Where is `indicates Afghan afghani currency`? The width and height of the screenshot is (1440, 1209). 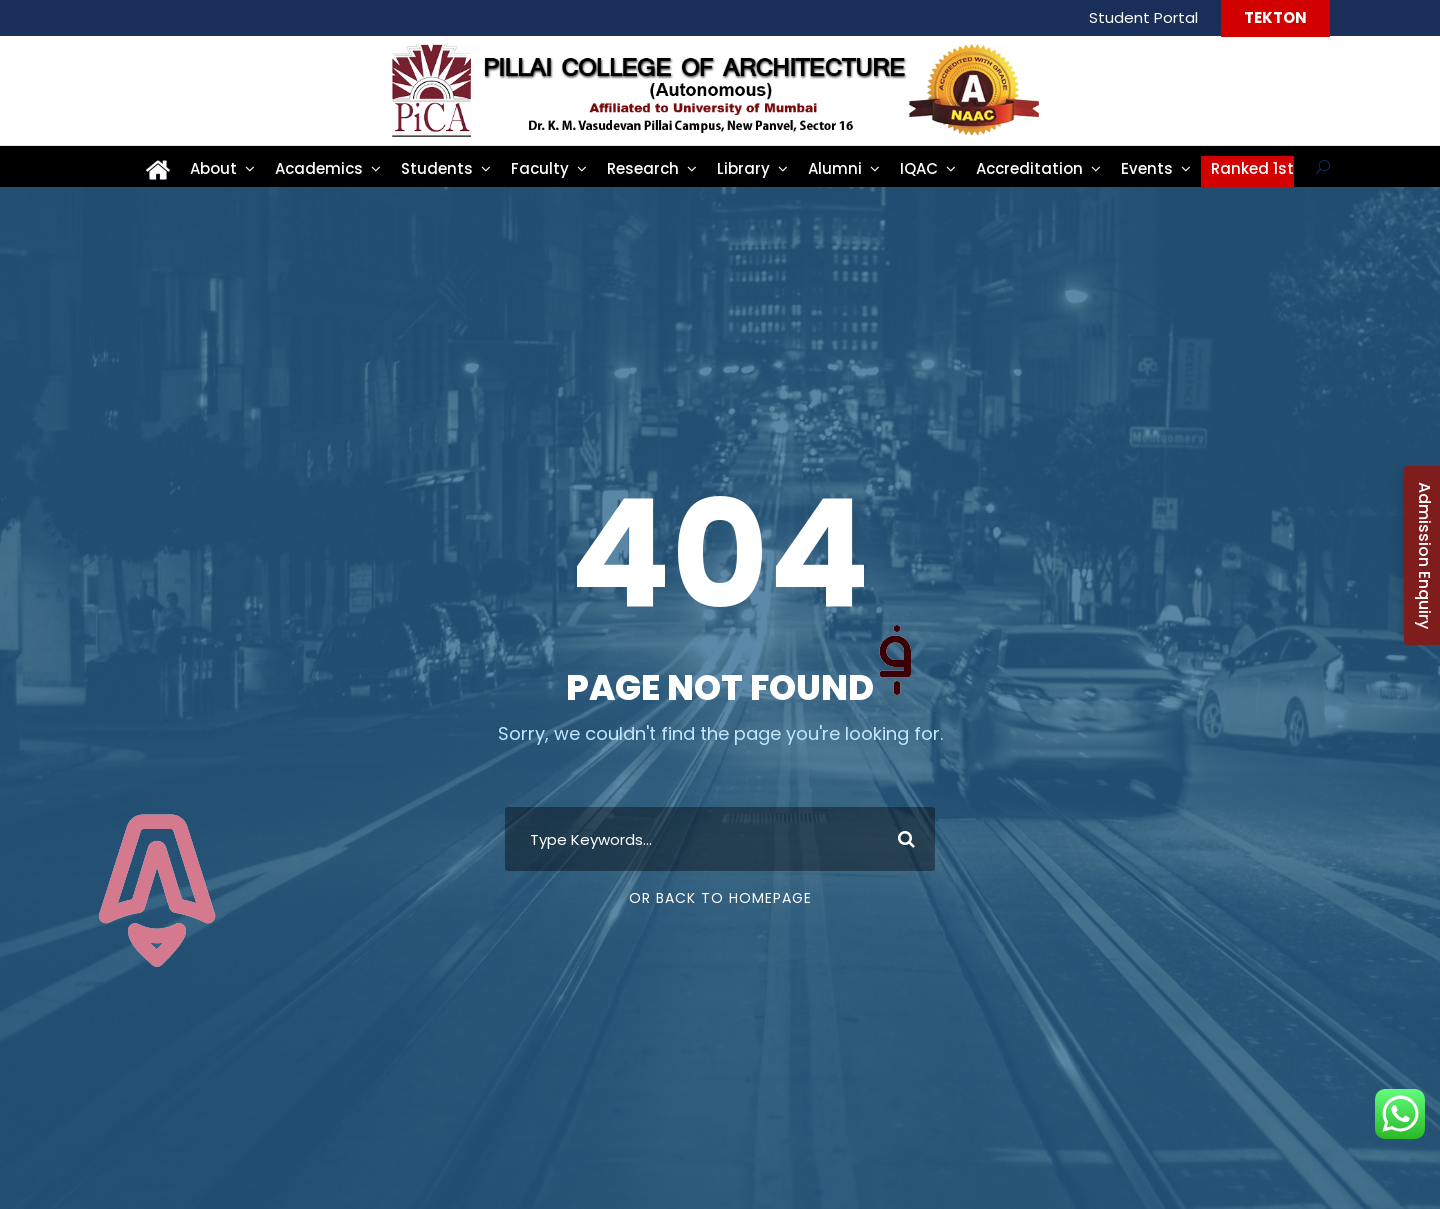 indicates Afghan afghani currency is located at coordinates (897, 660).